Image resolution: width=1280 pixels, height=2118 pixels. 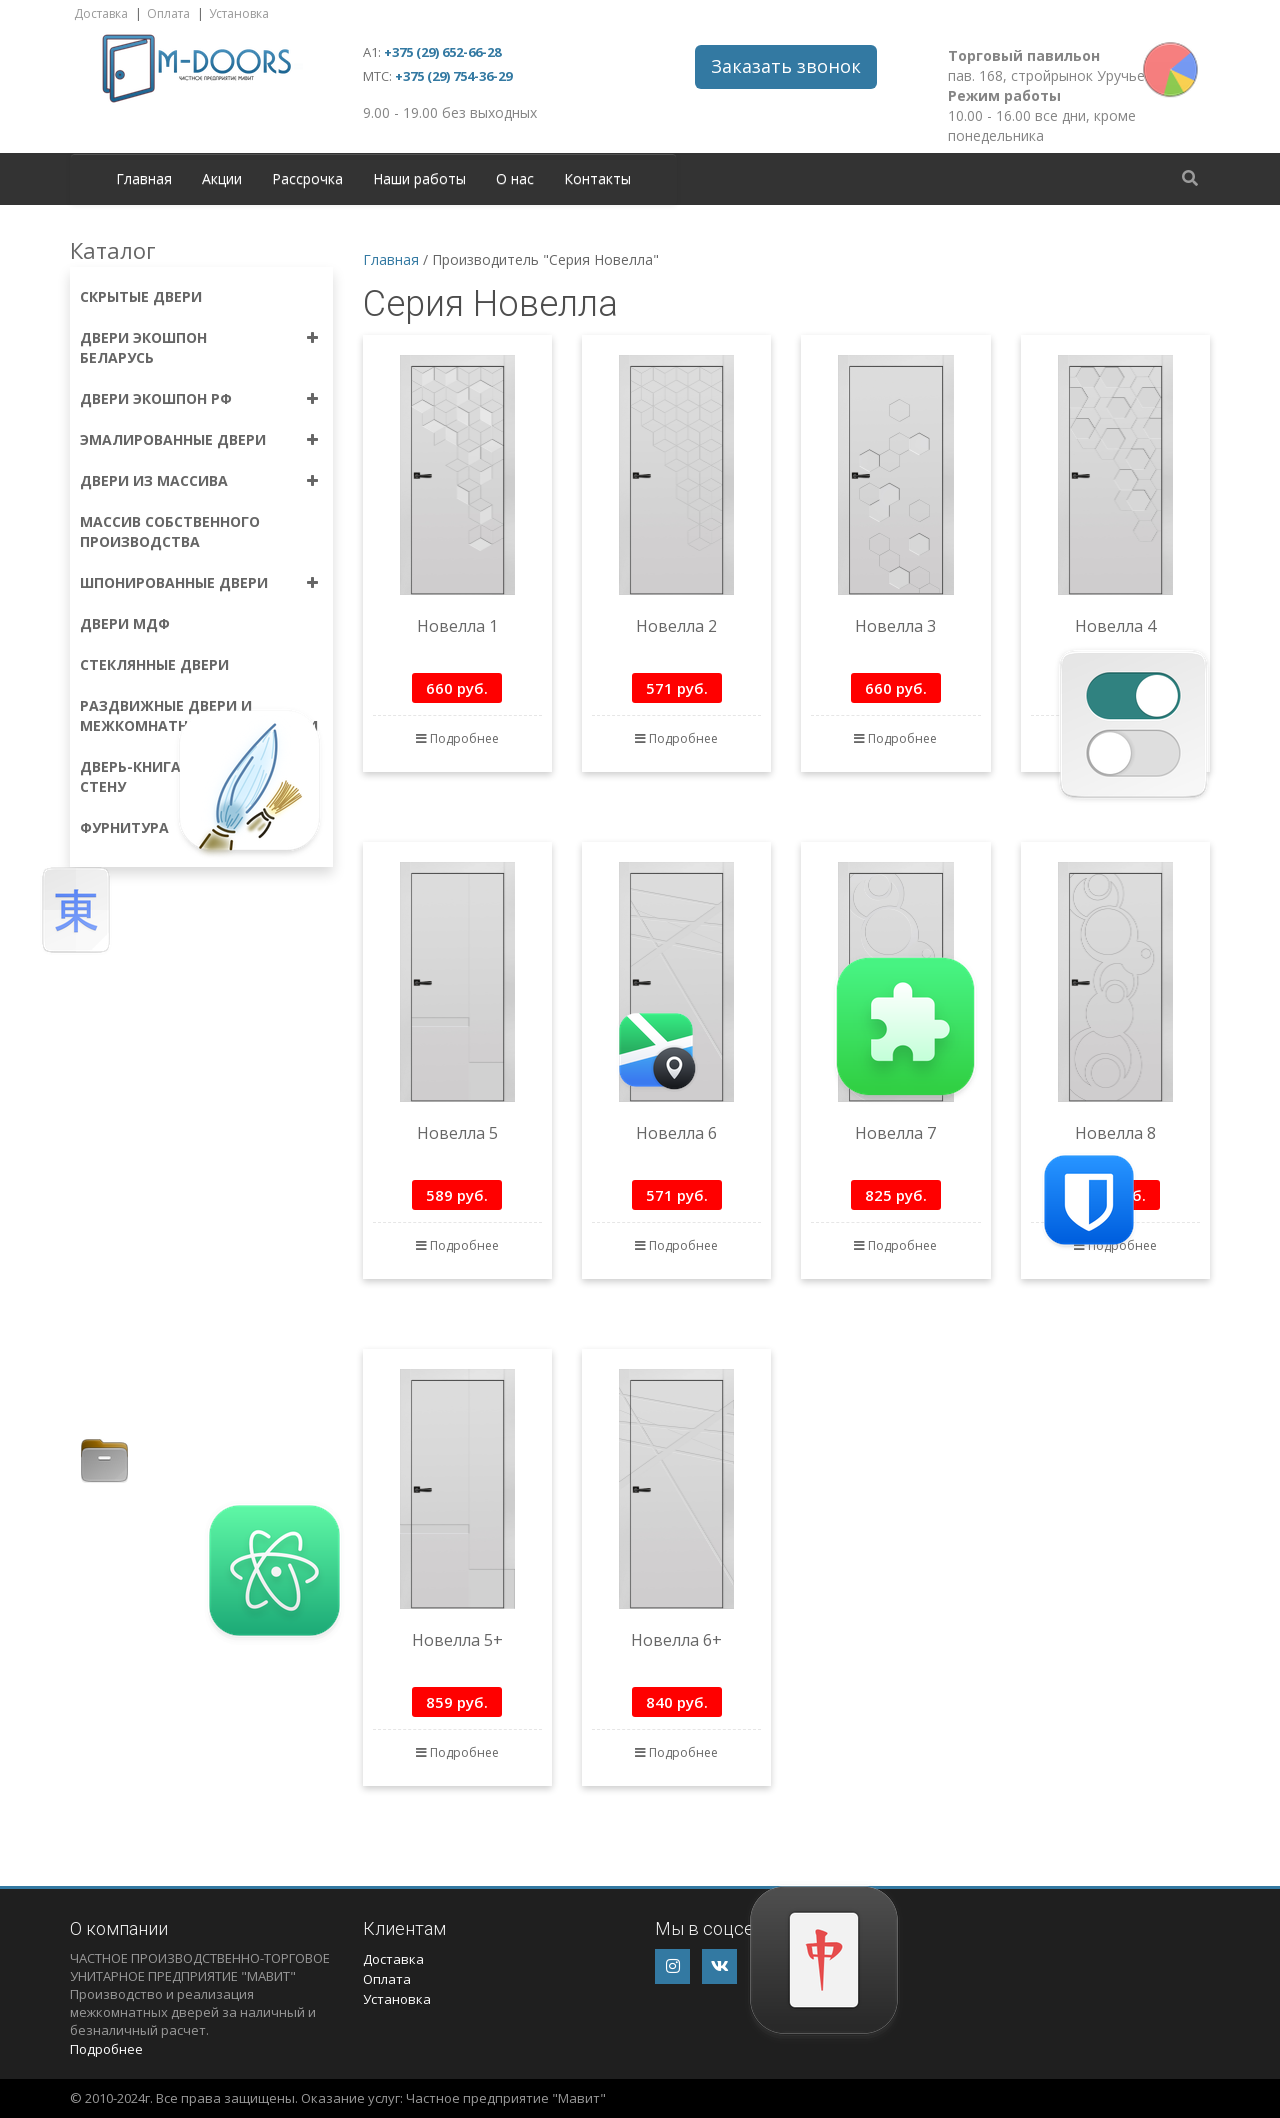 I want to click on open Atom text editor, so click(x=274, y=1570).